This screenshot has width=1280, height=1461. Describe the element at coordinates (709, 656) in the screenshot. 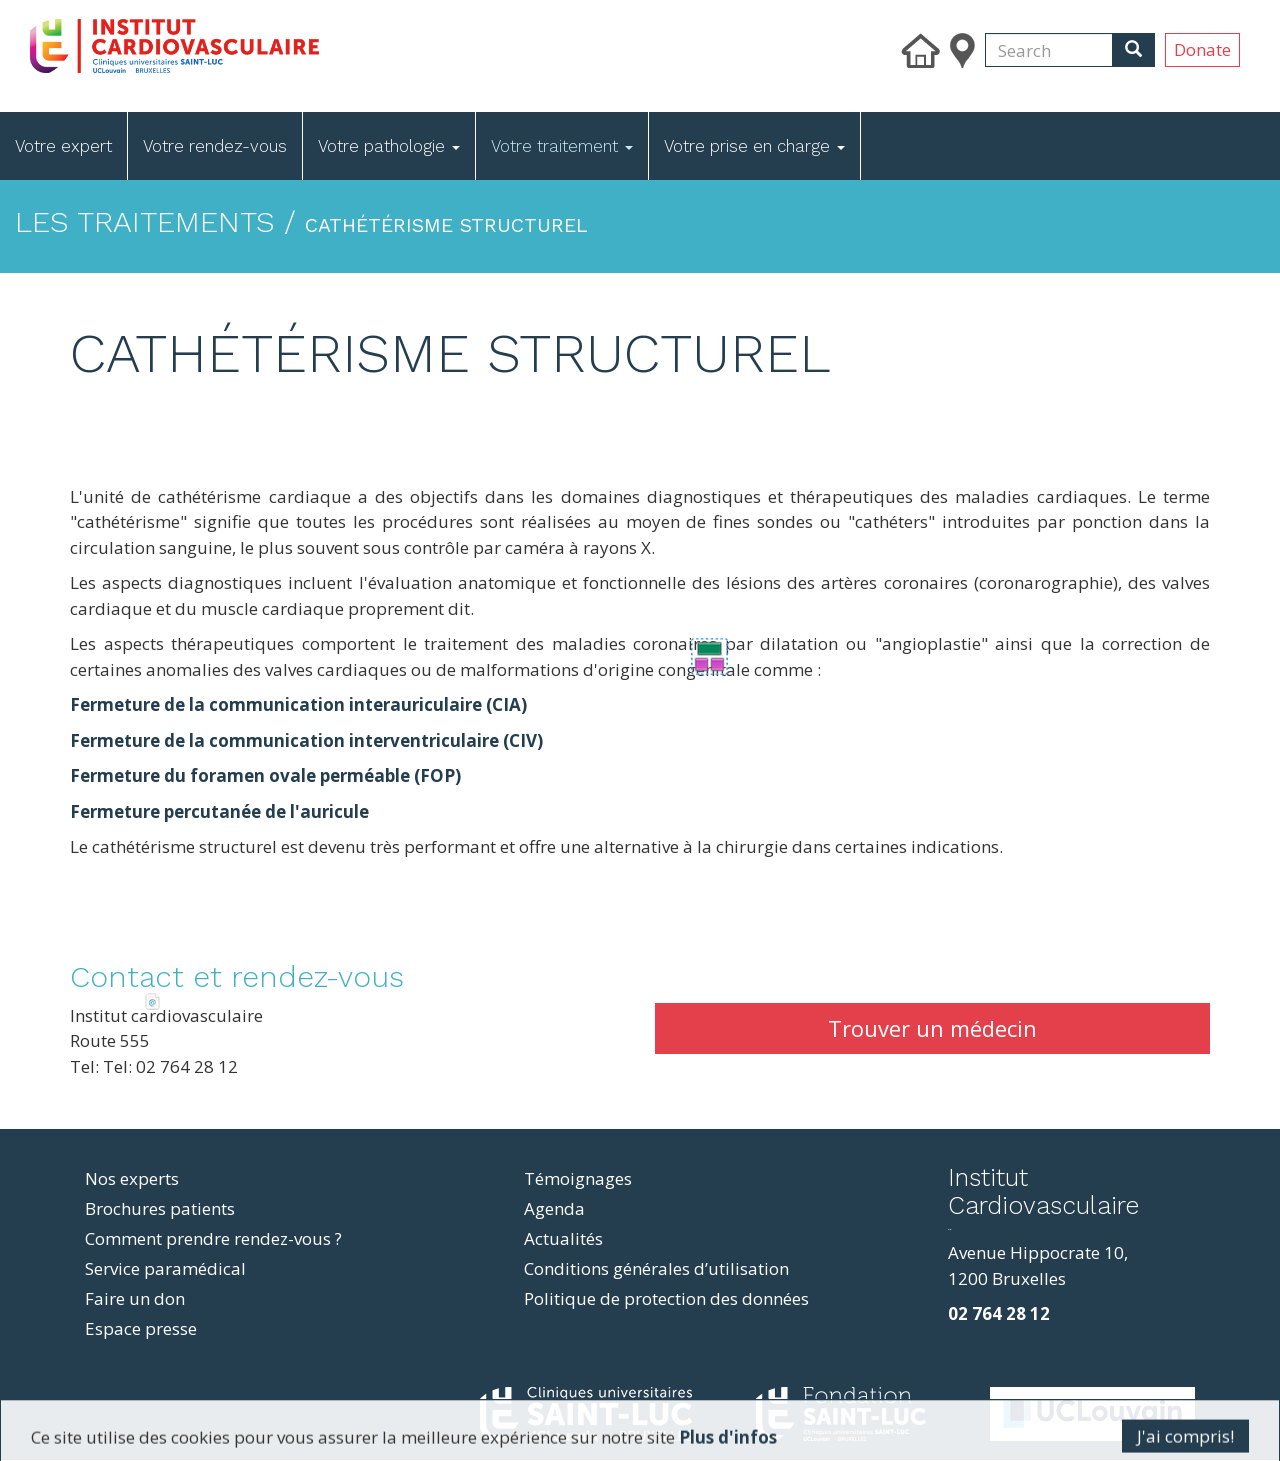

I see `select all items in the current view` at that location.